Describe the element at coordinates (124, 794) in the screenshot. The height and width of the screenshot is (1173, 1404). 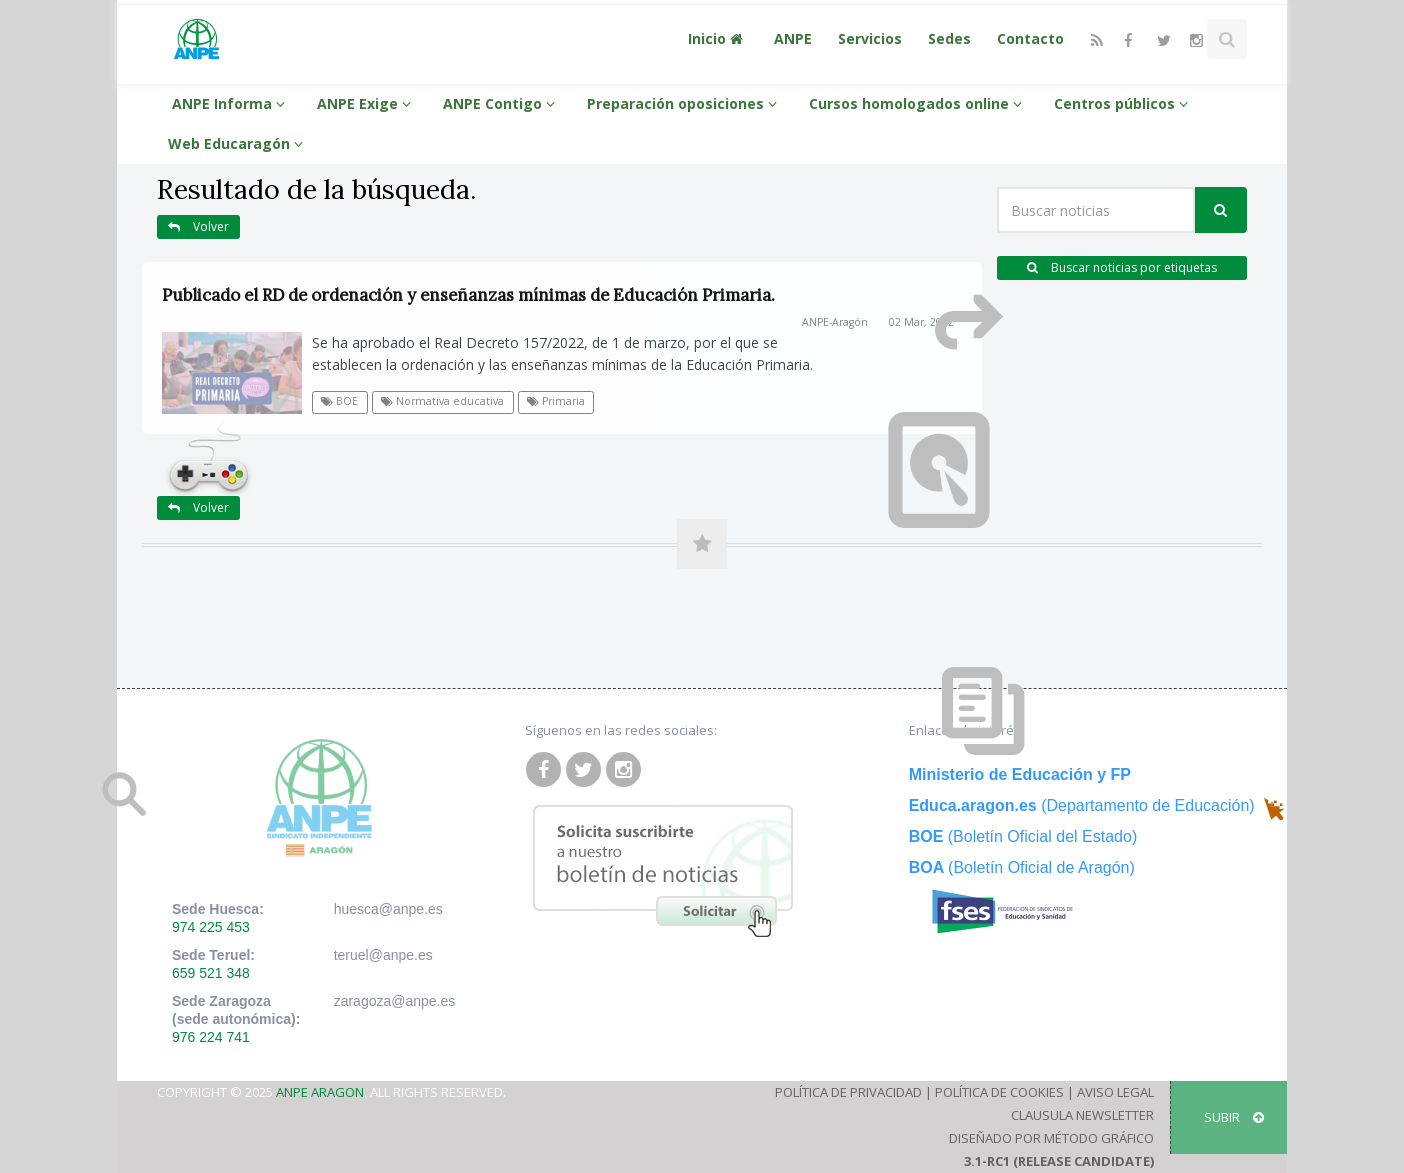
I see `open saved searches folder` at that location.